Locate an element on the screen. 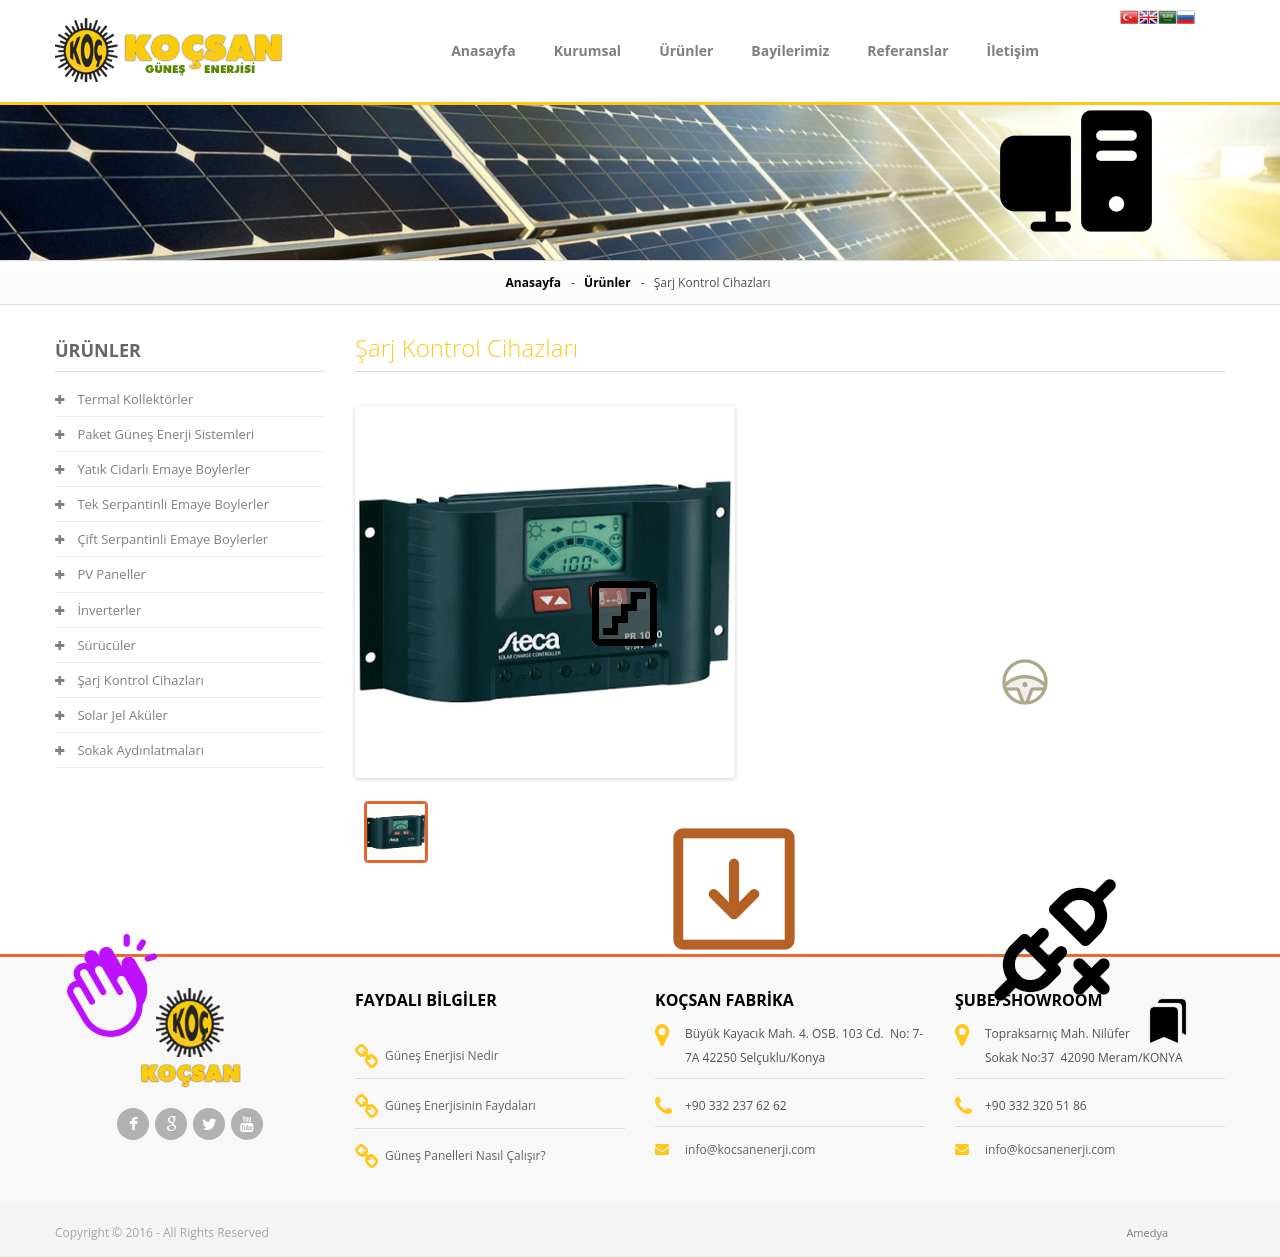  view your saved bookmarks is located at coordinates (1168, 1021).